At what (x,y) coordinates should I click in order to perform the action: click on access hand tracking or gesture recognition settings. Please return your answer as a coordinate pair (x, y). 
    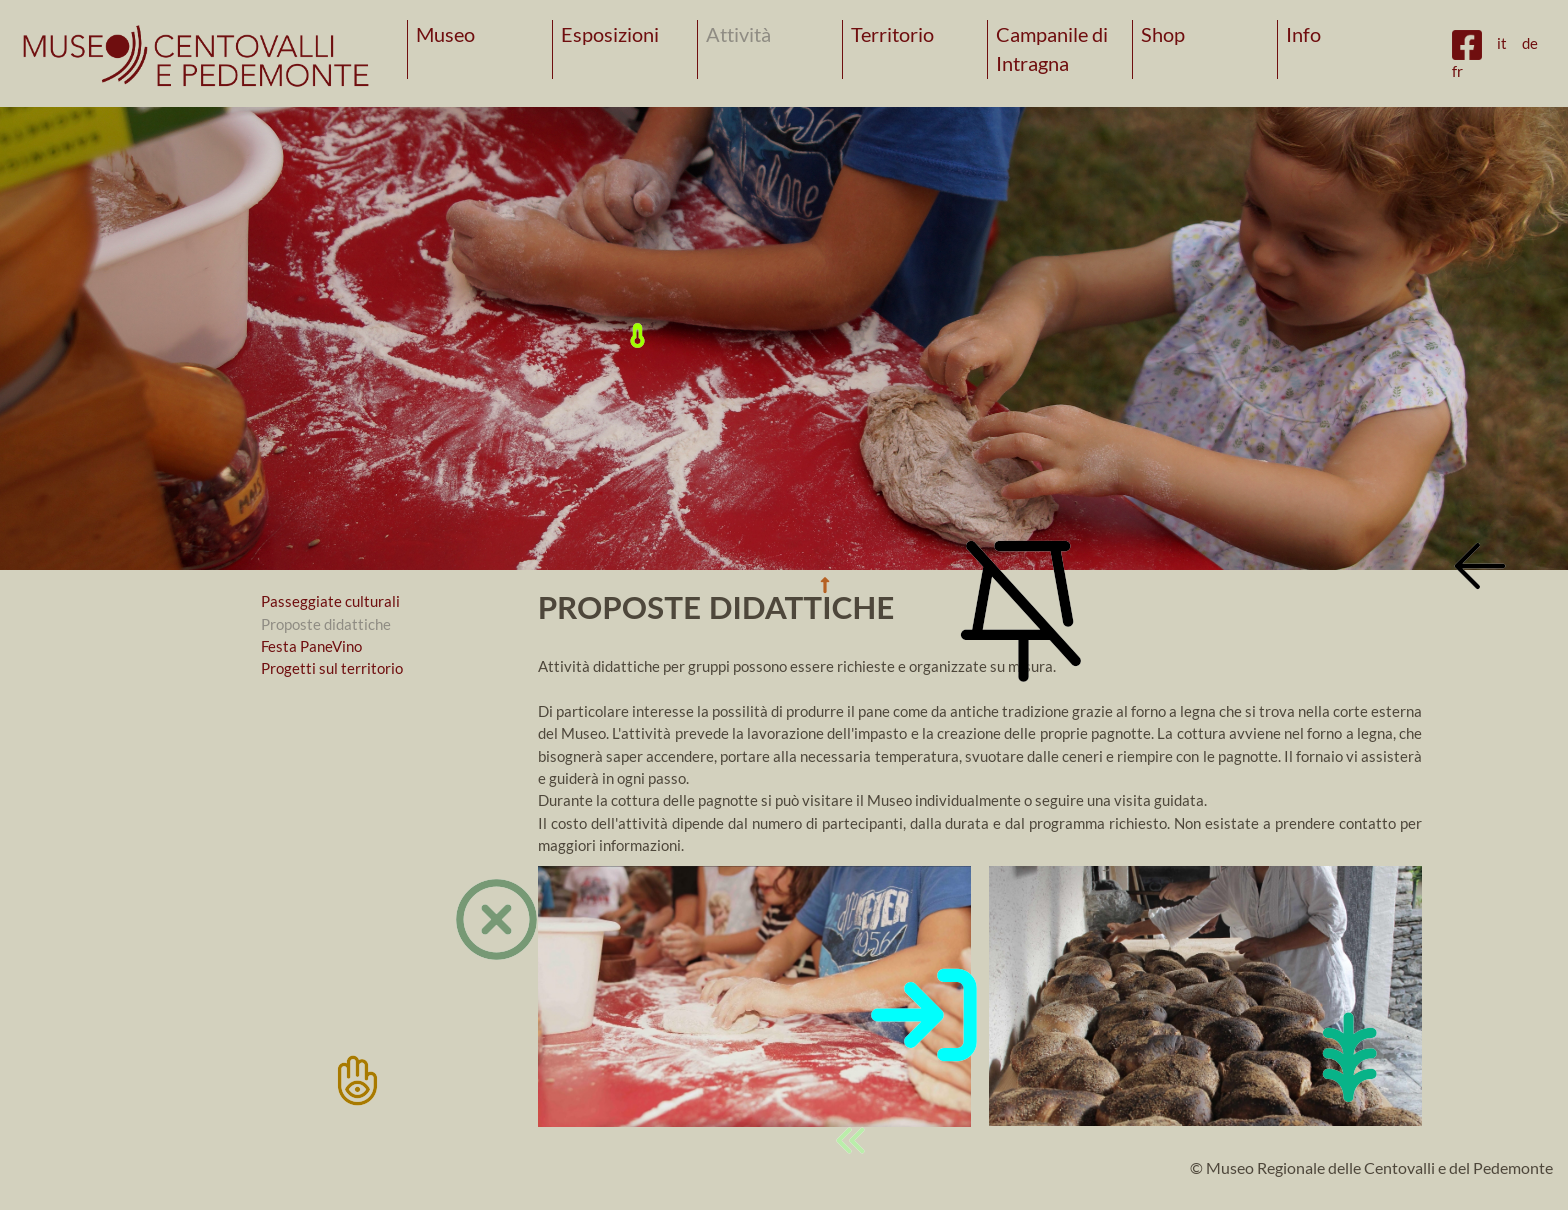
    Looking at the image, I should click on (357, 1080).